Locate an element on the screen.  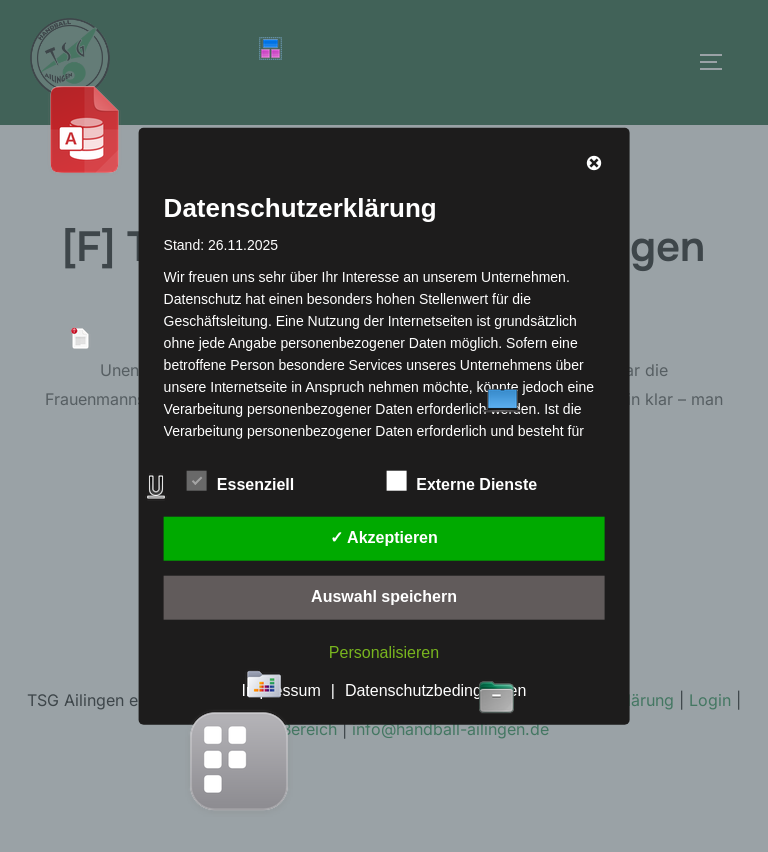
open xfdashboard application overview is located at coordinates (239, 763).